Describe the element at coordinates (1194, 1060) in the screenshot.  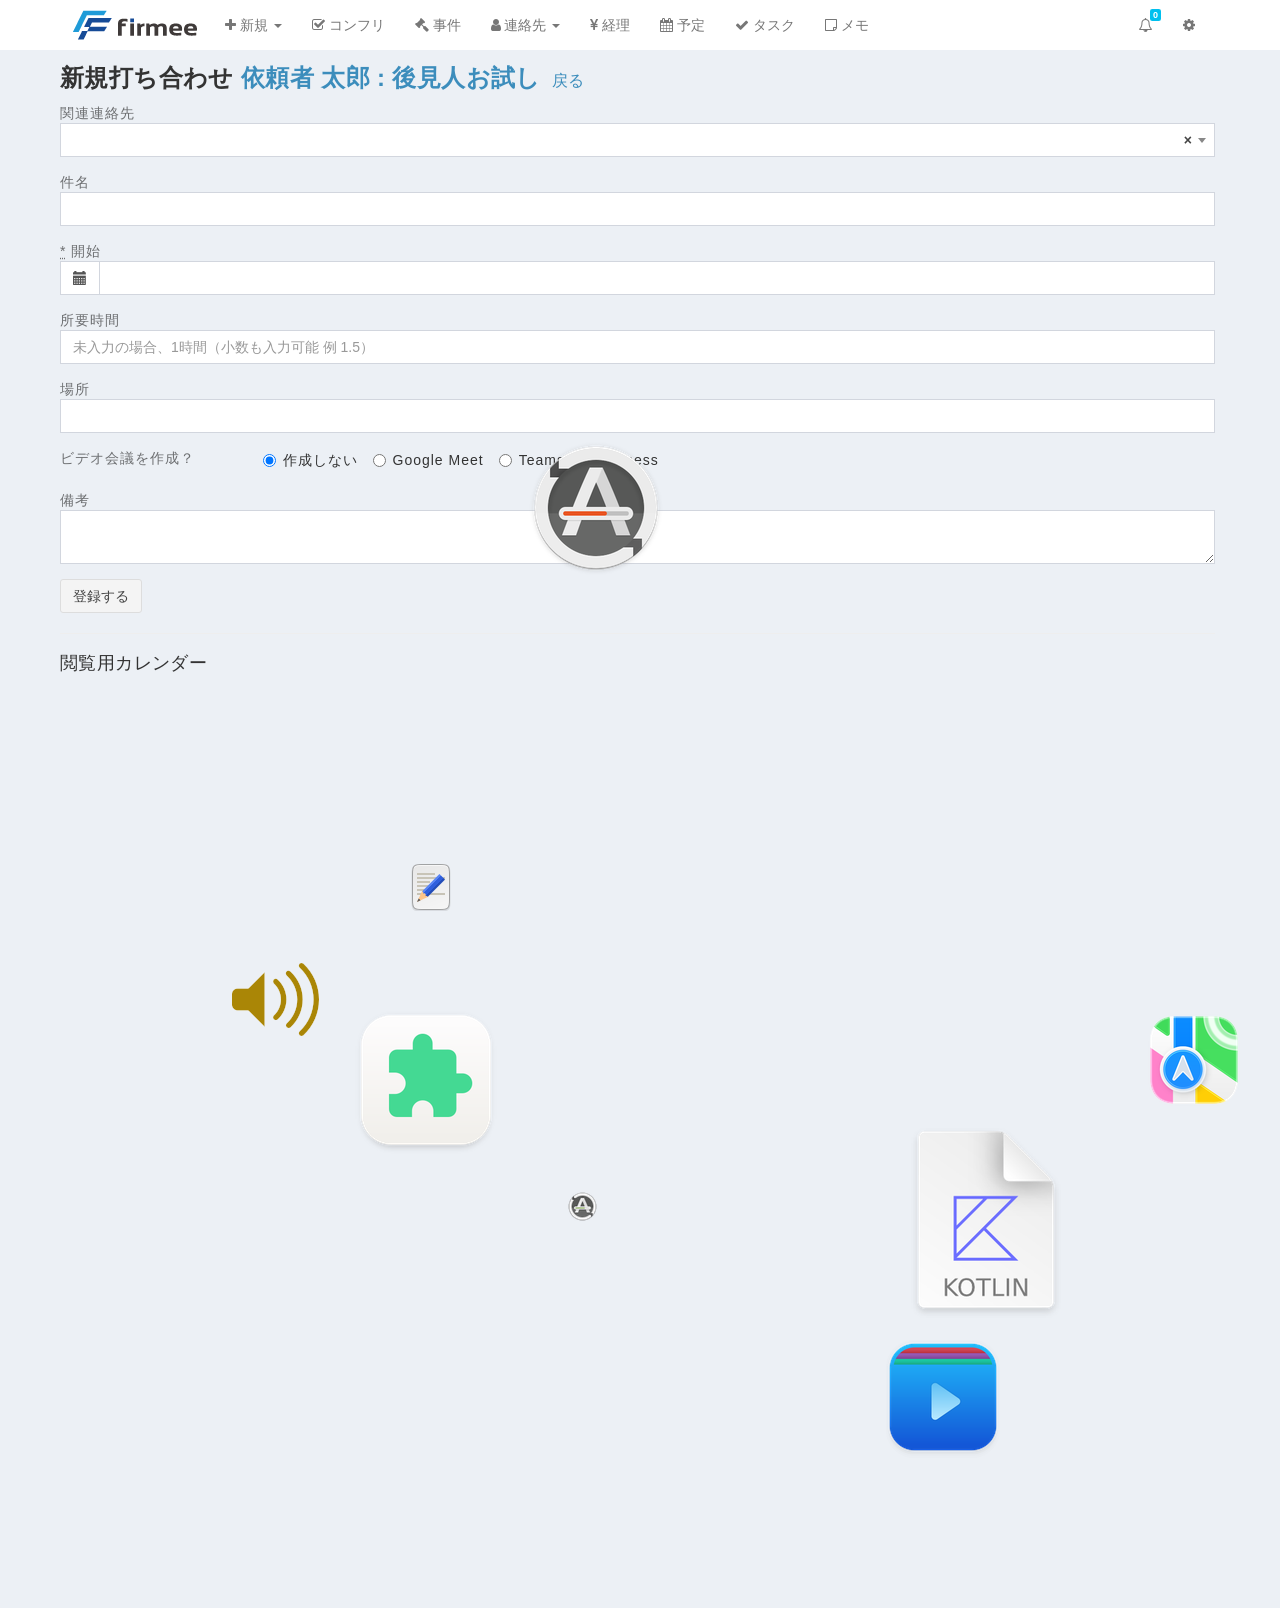
I see `open gnome maps application` at that location.